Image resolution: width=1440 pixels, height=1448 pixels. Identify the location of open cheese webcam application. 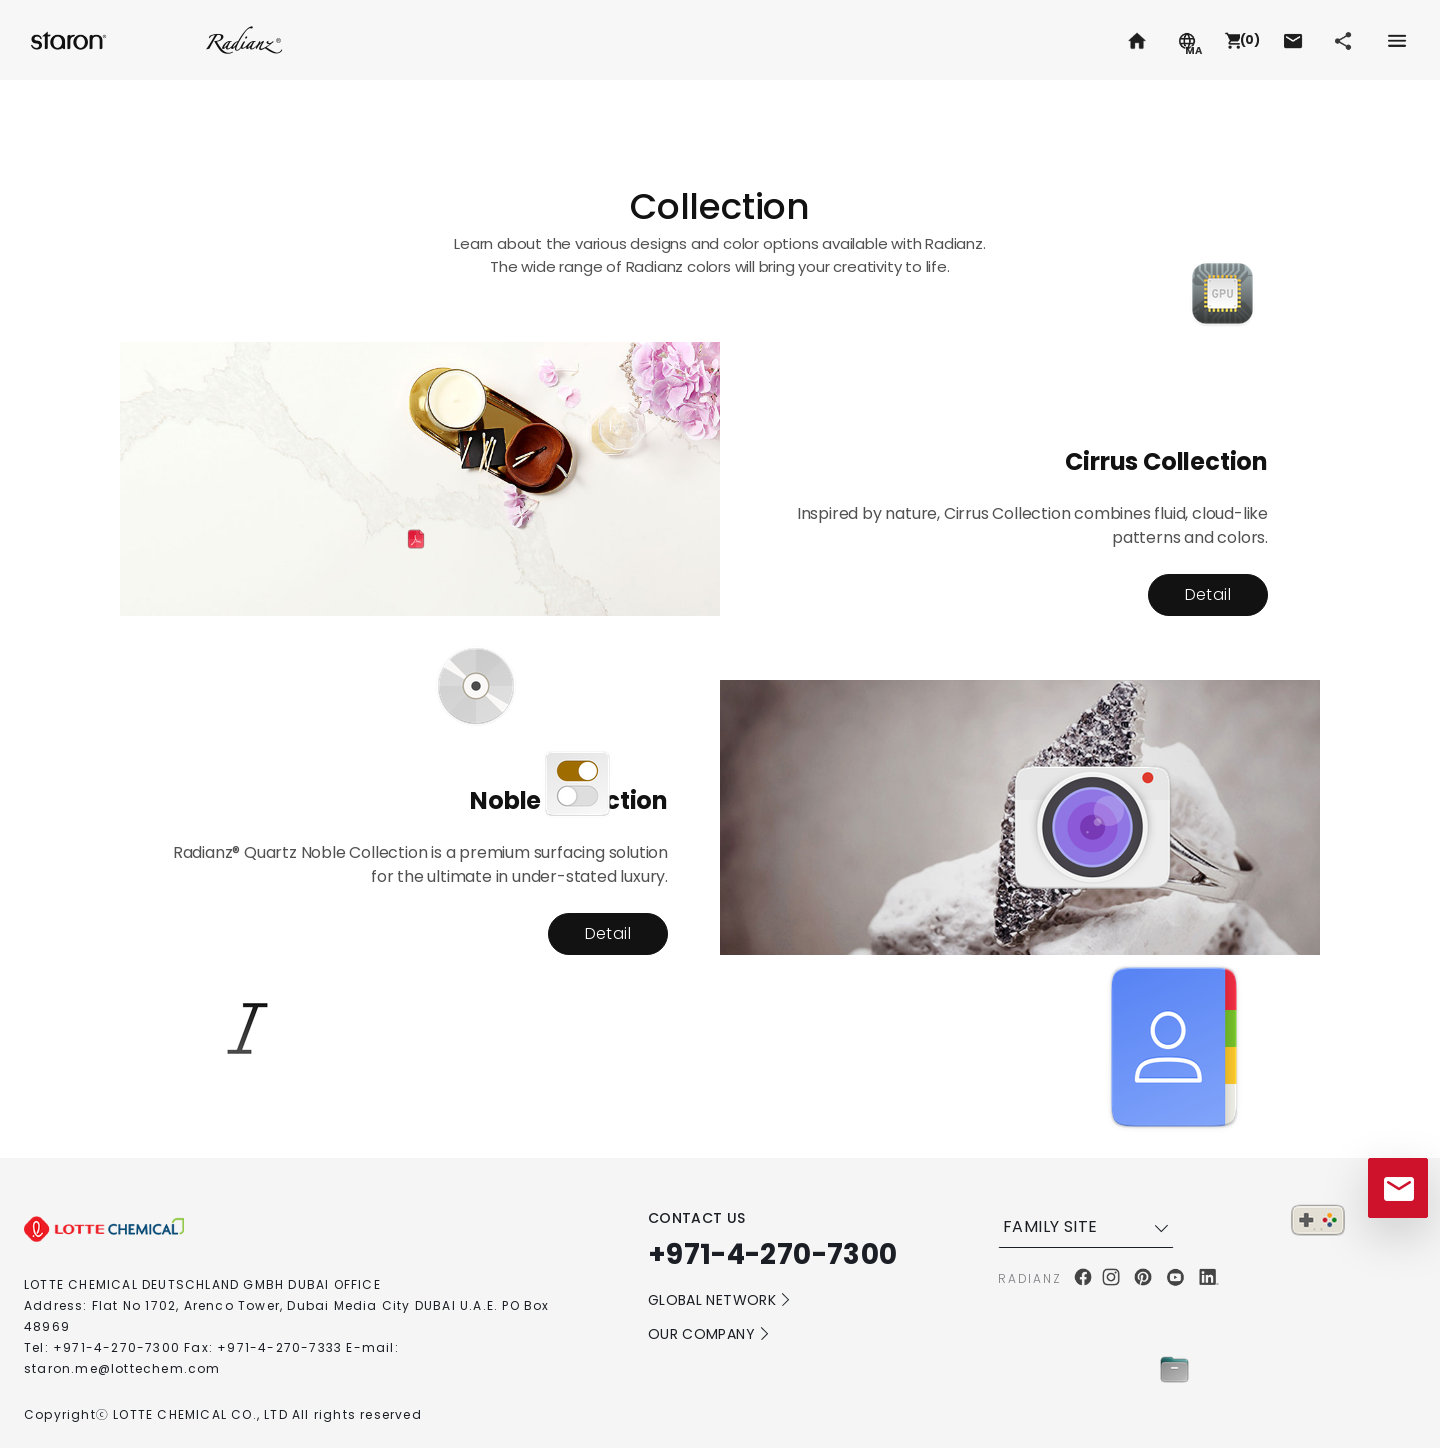
(1092, 827).